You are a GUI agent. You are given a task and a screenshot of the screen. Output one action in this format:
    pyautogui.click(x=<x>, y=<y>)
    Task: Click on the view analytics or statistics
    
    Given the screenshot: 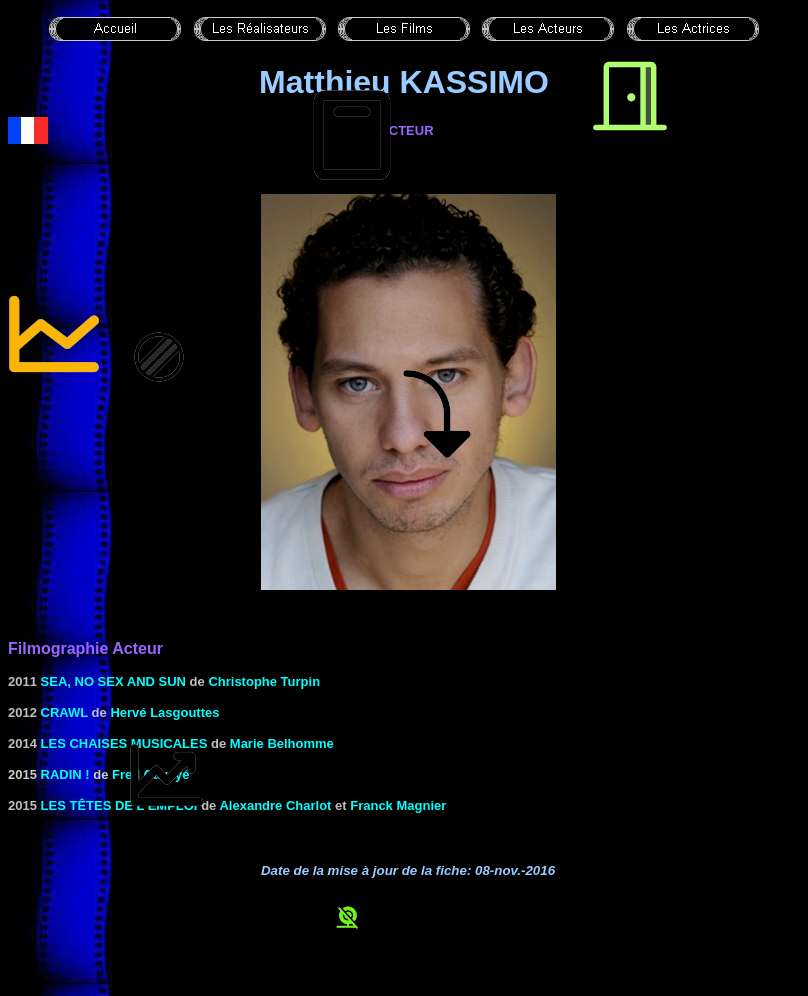 What is the action you would take?
    pyautogui.click(x=54, y=334)
    